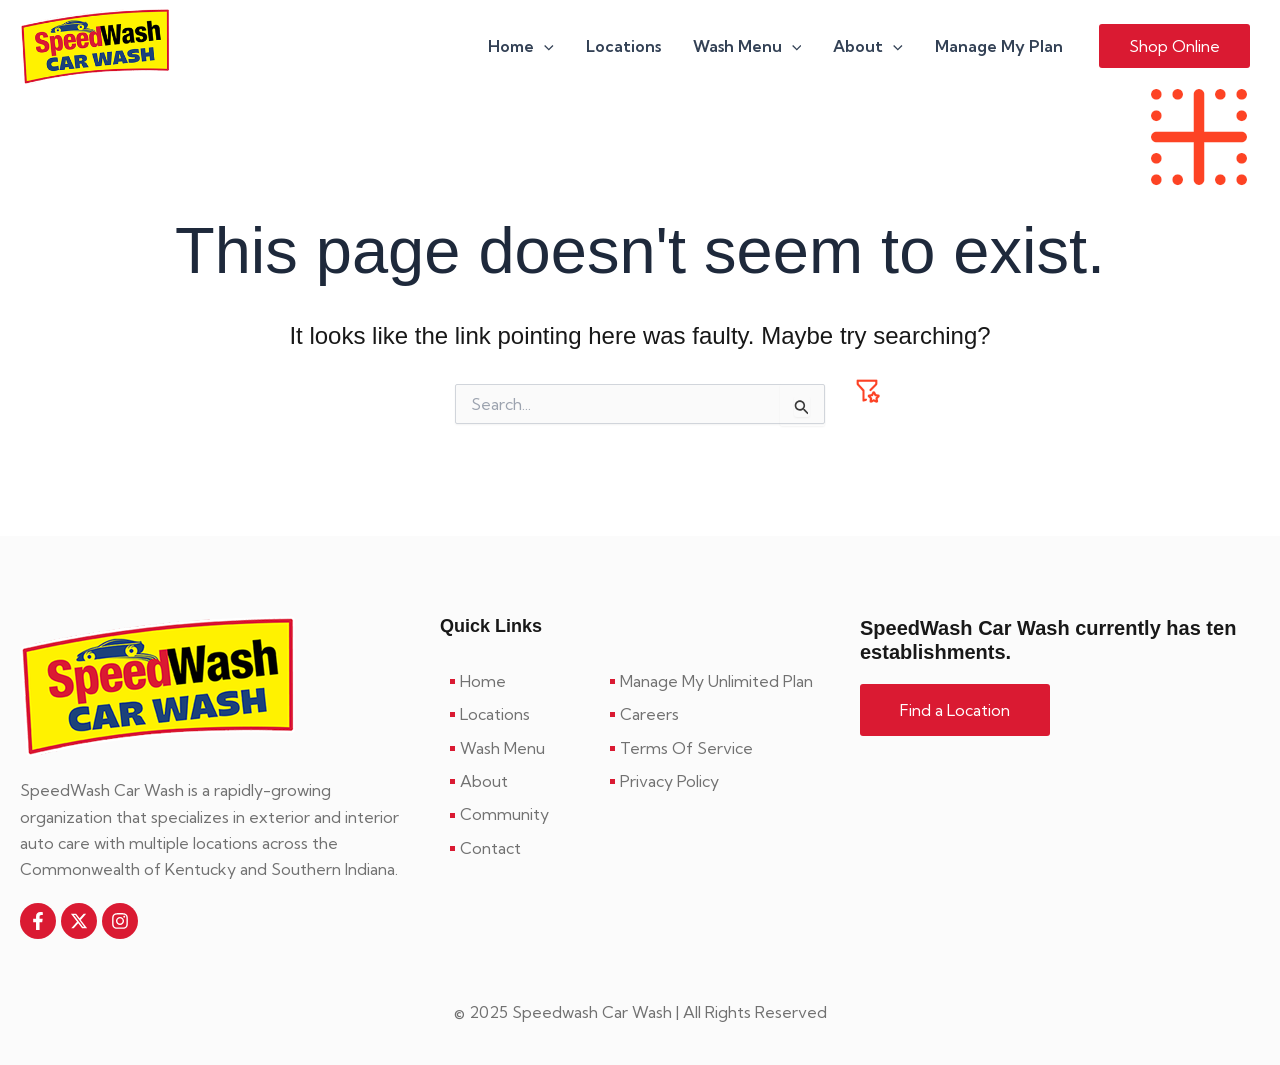 Image resolution: width=1280 pixels, height=1065 pixels. What do you see at coordinates (1199, 137) in the screenshot?
I see `apply inner borders to selected cells` at bounding box center [1199, 137].